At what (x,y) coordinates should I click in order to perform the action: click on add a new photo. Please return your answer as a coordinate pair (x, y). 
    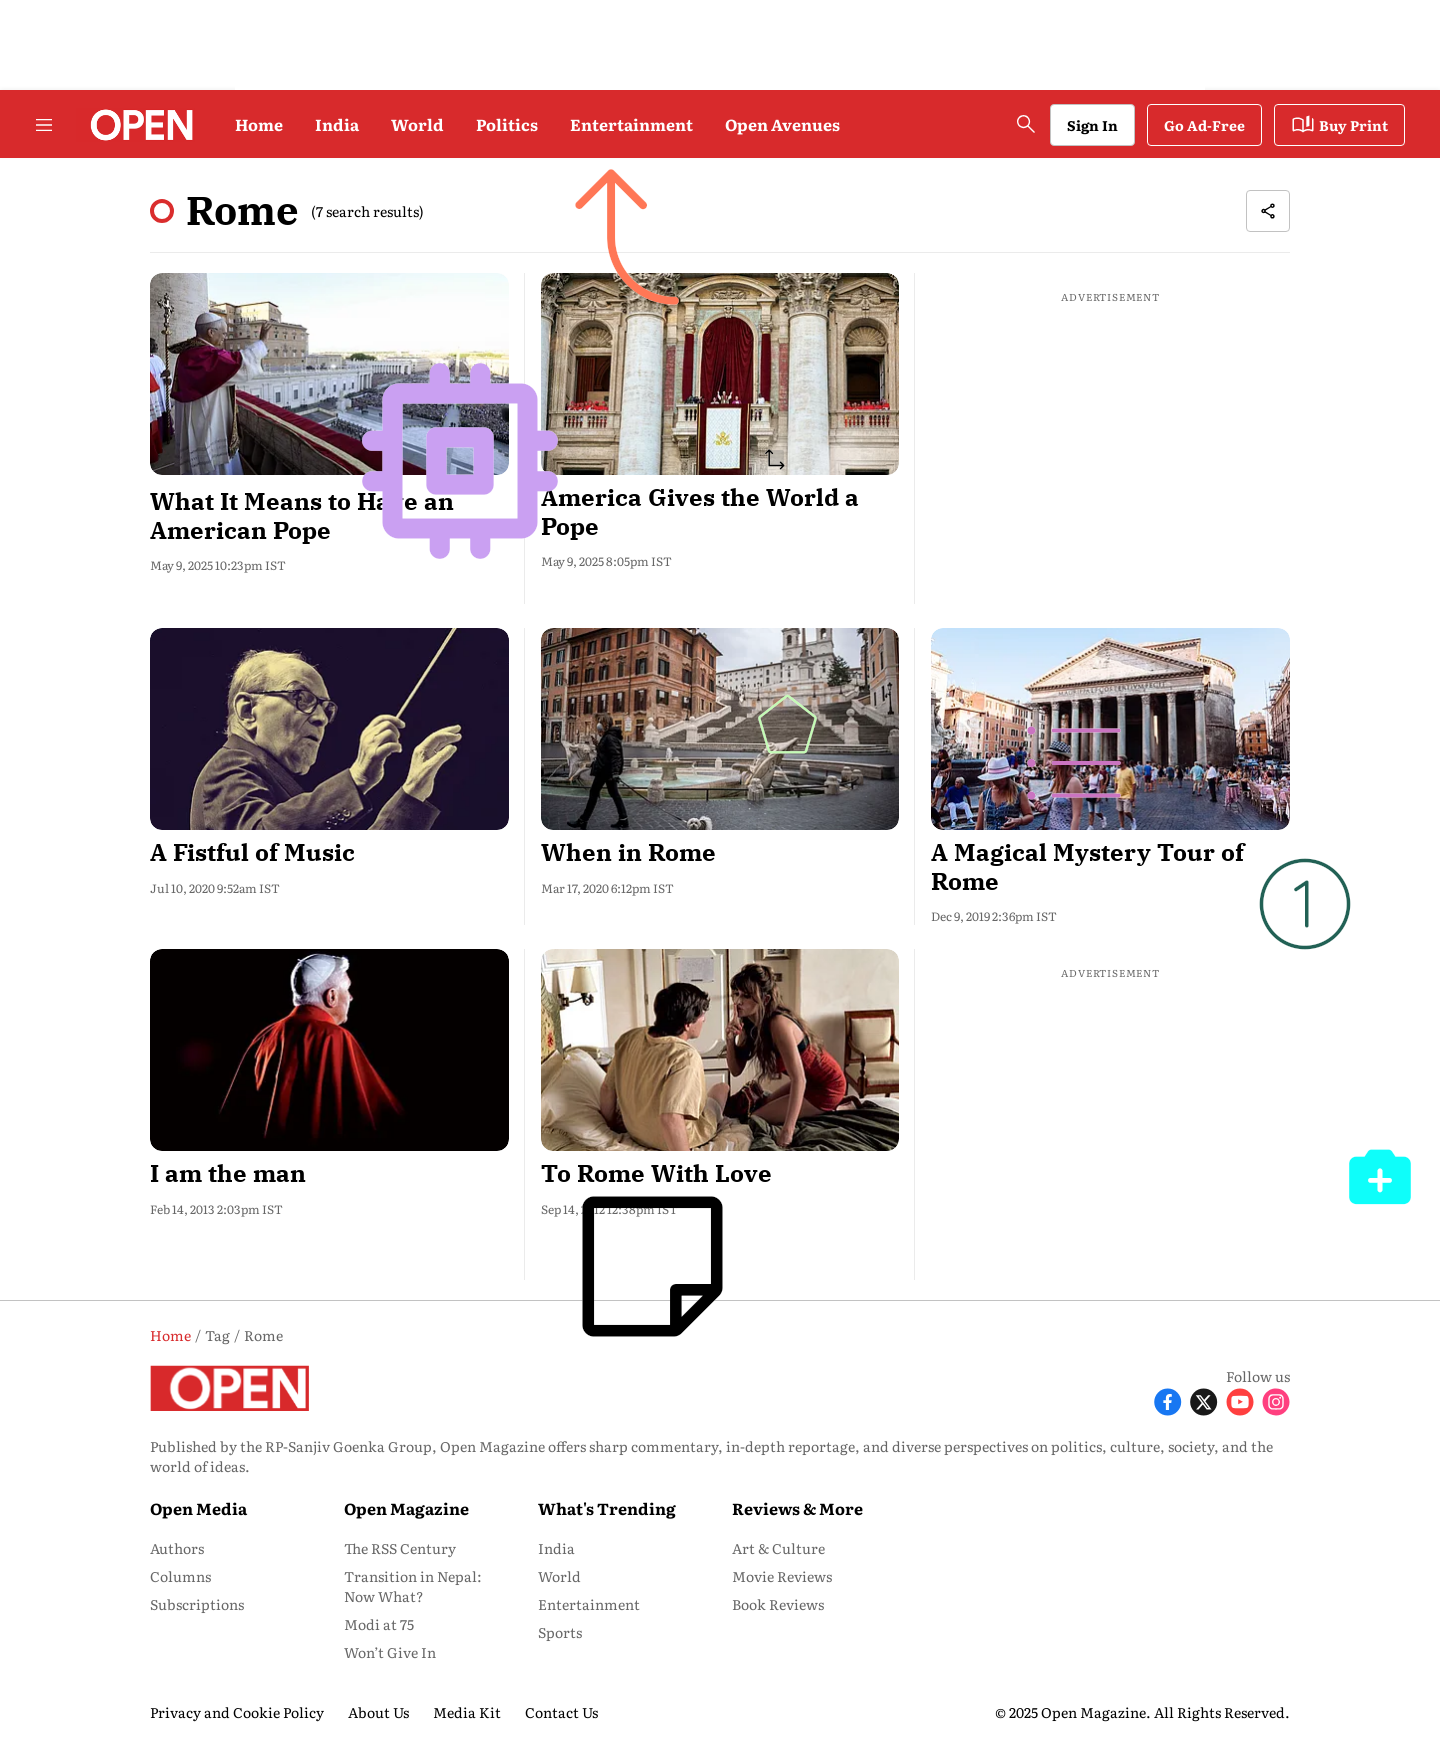
    Looking at the image, I should click on (1380, 1178).